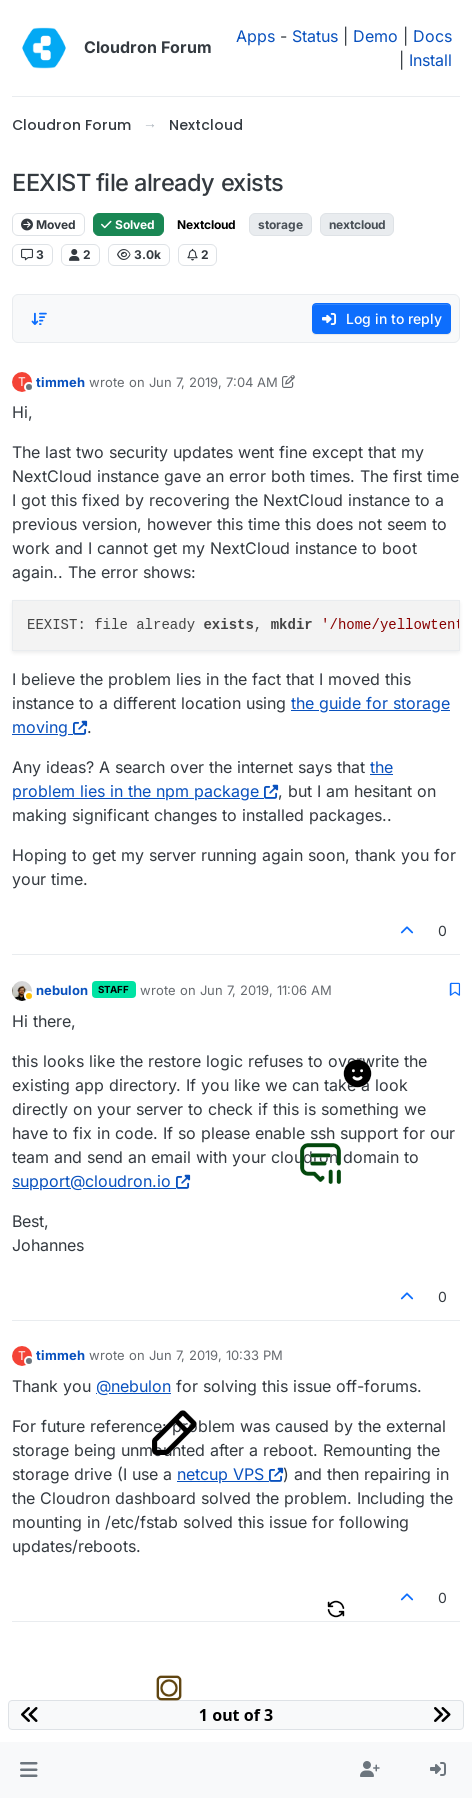 The width and height of the screenshot is (472, 1798). Describe the element at coordinates (357, 1073) in the screenshot. I see `add a reaction or emoji to a message` at that location.